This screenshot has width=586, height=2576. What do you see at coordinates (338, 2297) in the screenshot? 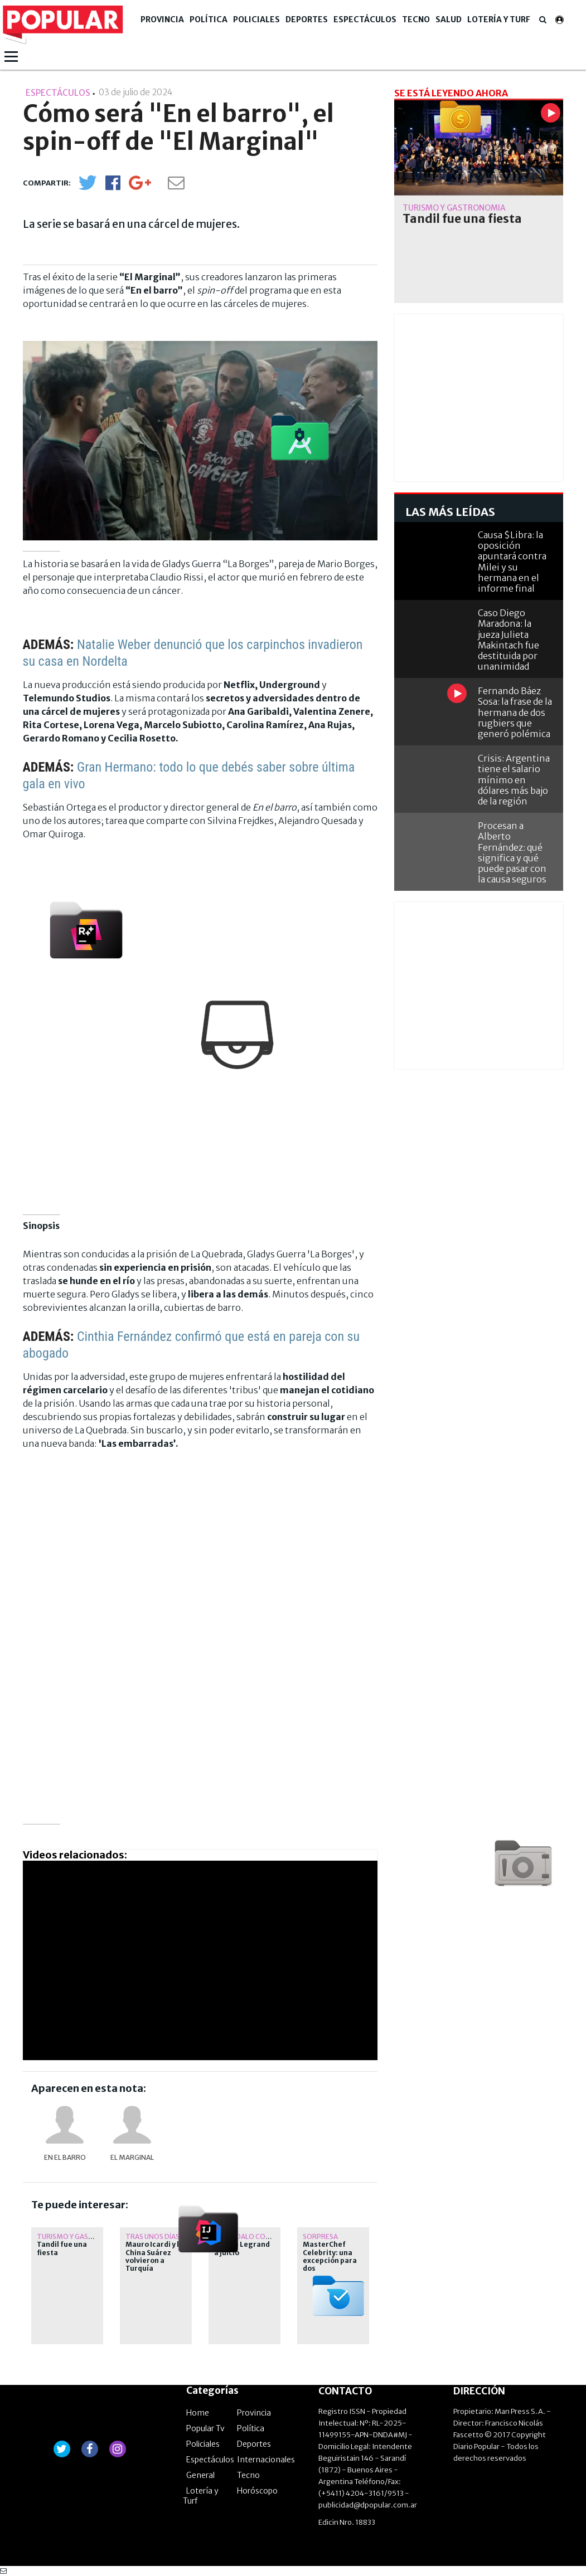
I see `open microsoft kaizala files folder` at bounding box center [338, 2297].